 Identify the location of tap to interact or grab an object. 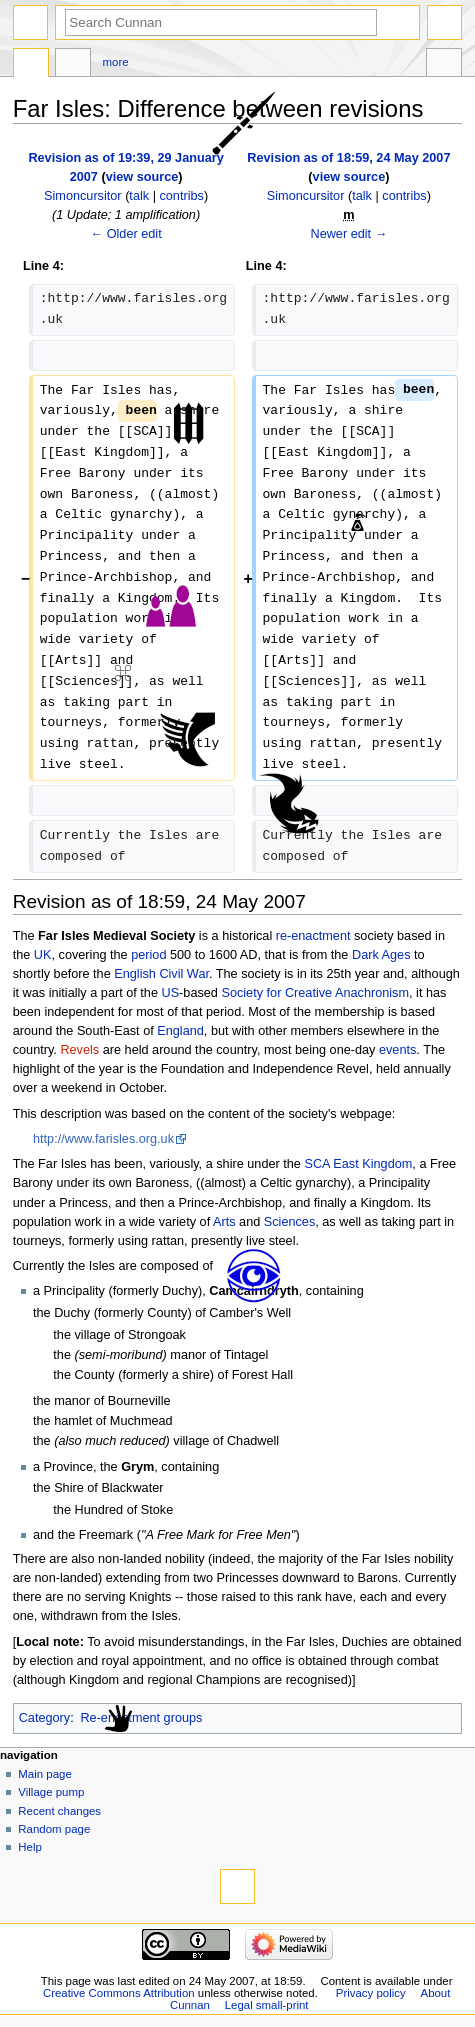
(118, 1718).